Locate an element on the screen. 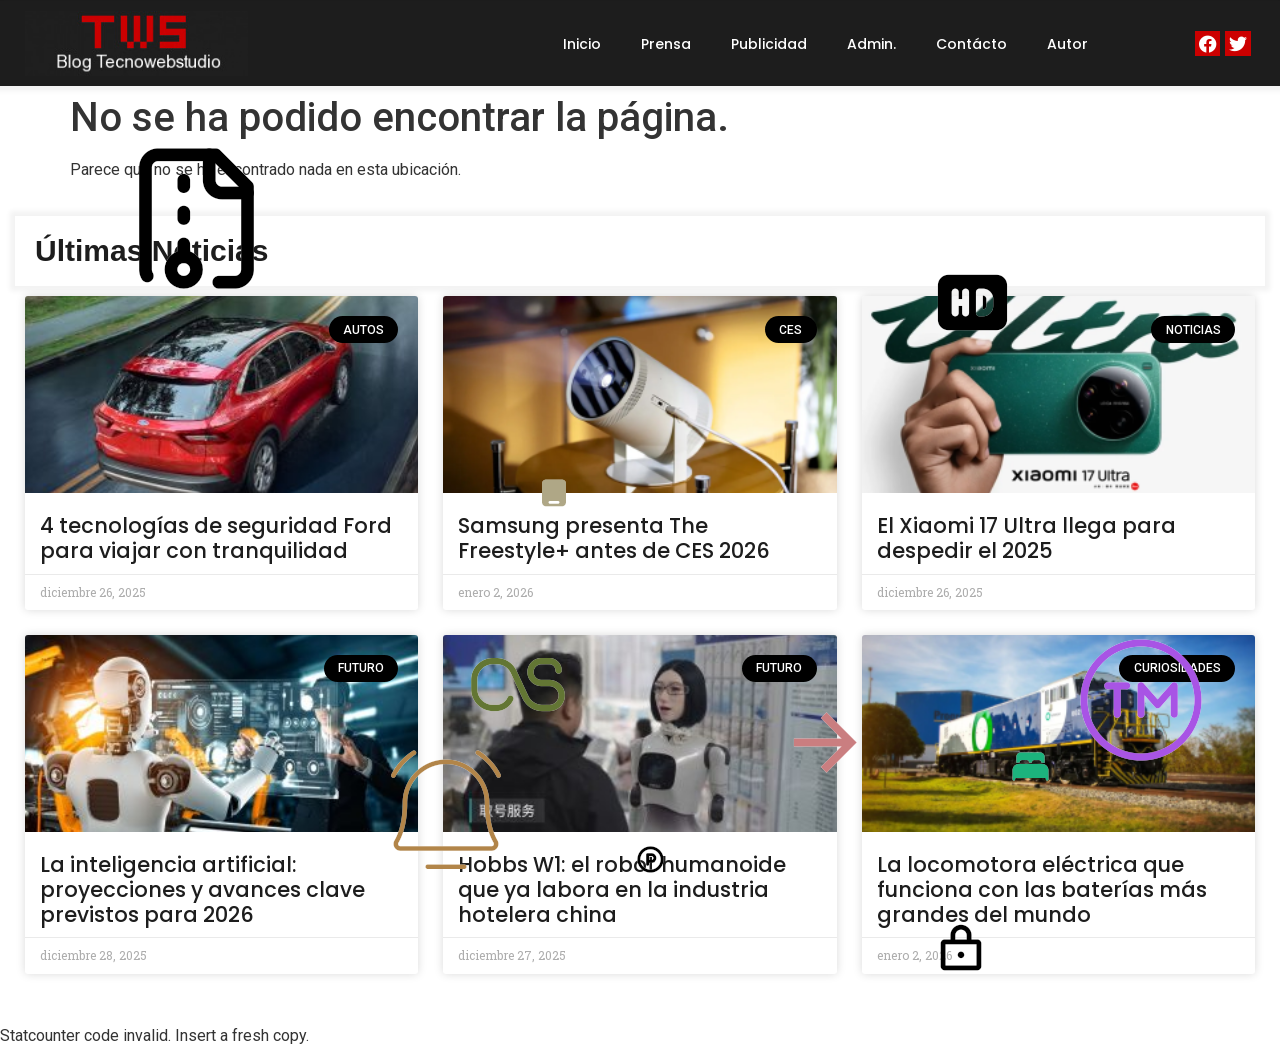  indicates trademarked content or branding is located at coordinates (1141, 700).